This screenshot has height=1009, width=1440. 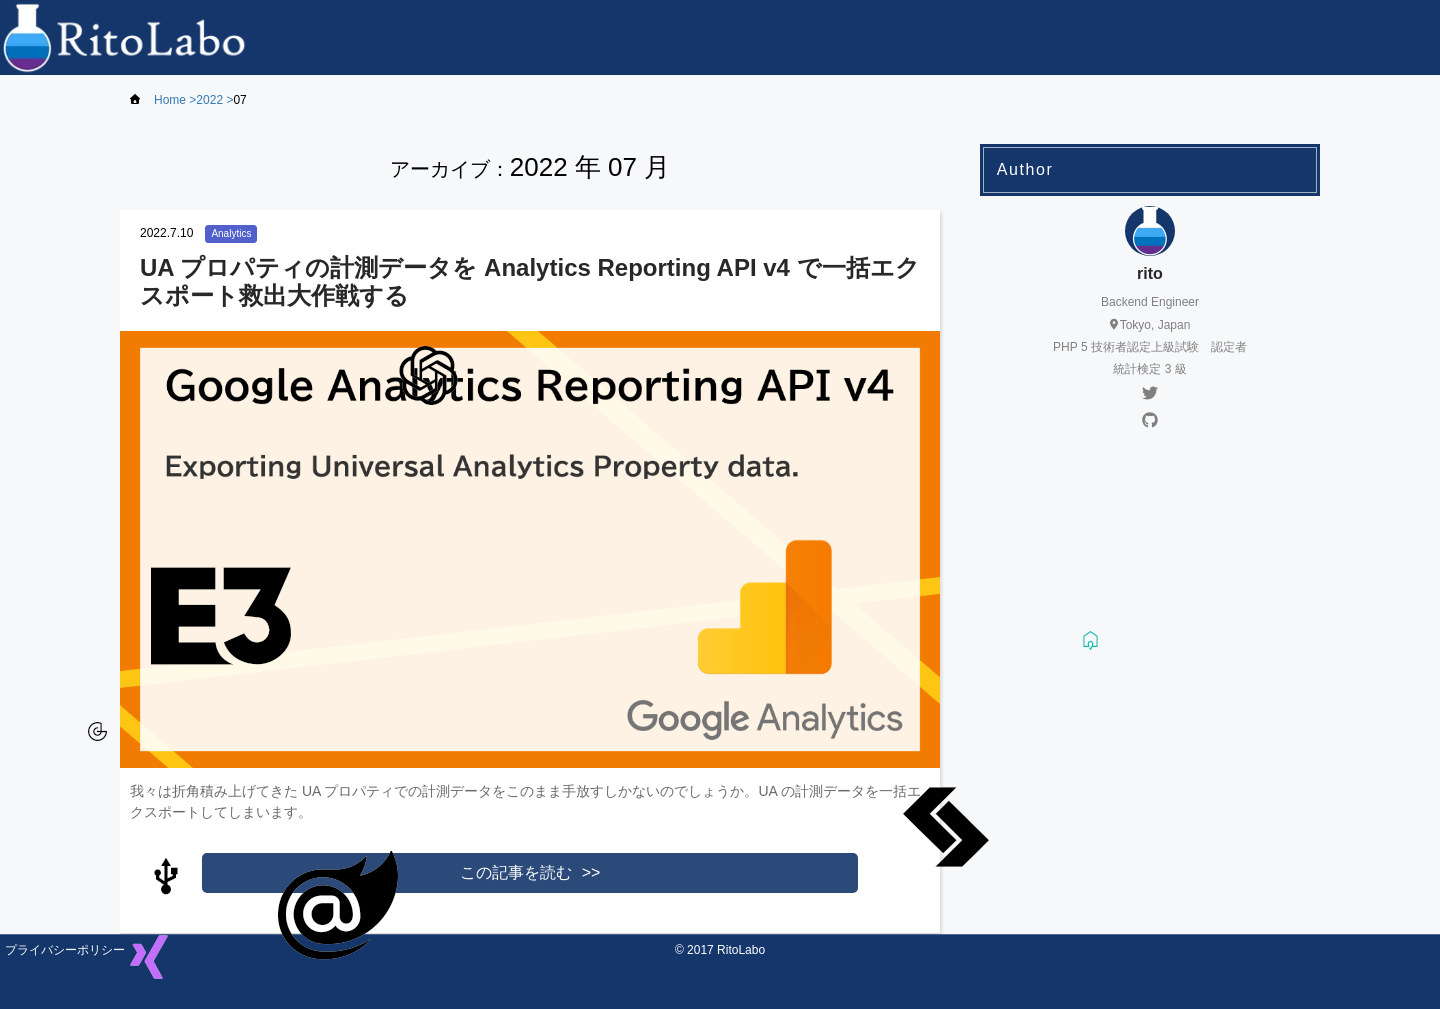 What do you see at coordinates (221, 616) in the screenshot?
I see `E3 (Electronic Entertainment Expo) logo` at bounding box center [221, 616].